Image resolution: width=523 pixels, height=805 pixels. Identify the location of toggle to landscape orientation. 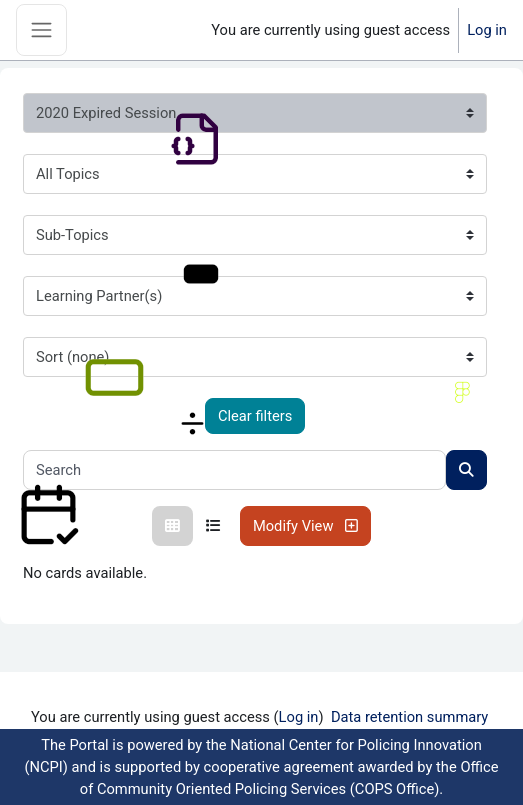
(114, 377).